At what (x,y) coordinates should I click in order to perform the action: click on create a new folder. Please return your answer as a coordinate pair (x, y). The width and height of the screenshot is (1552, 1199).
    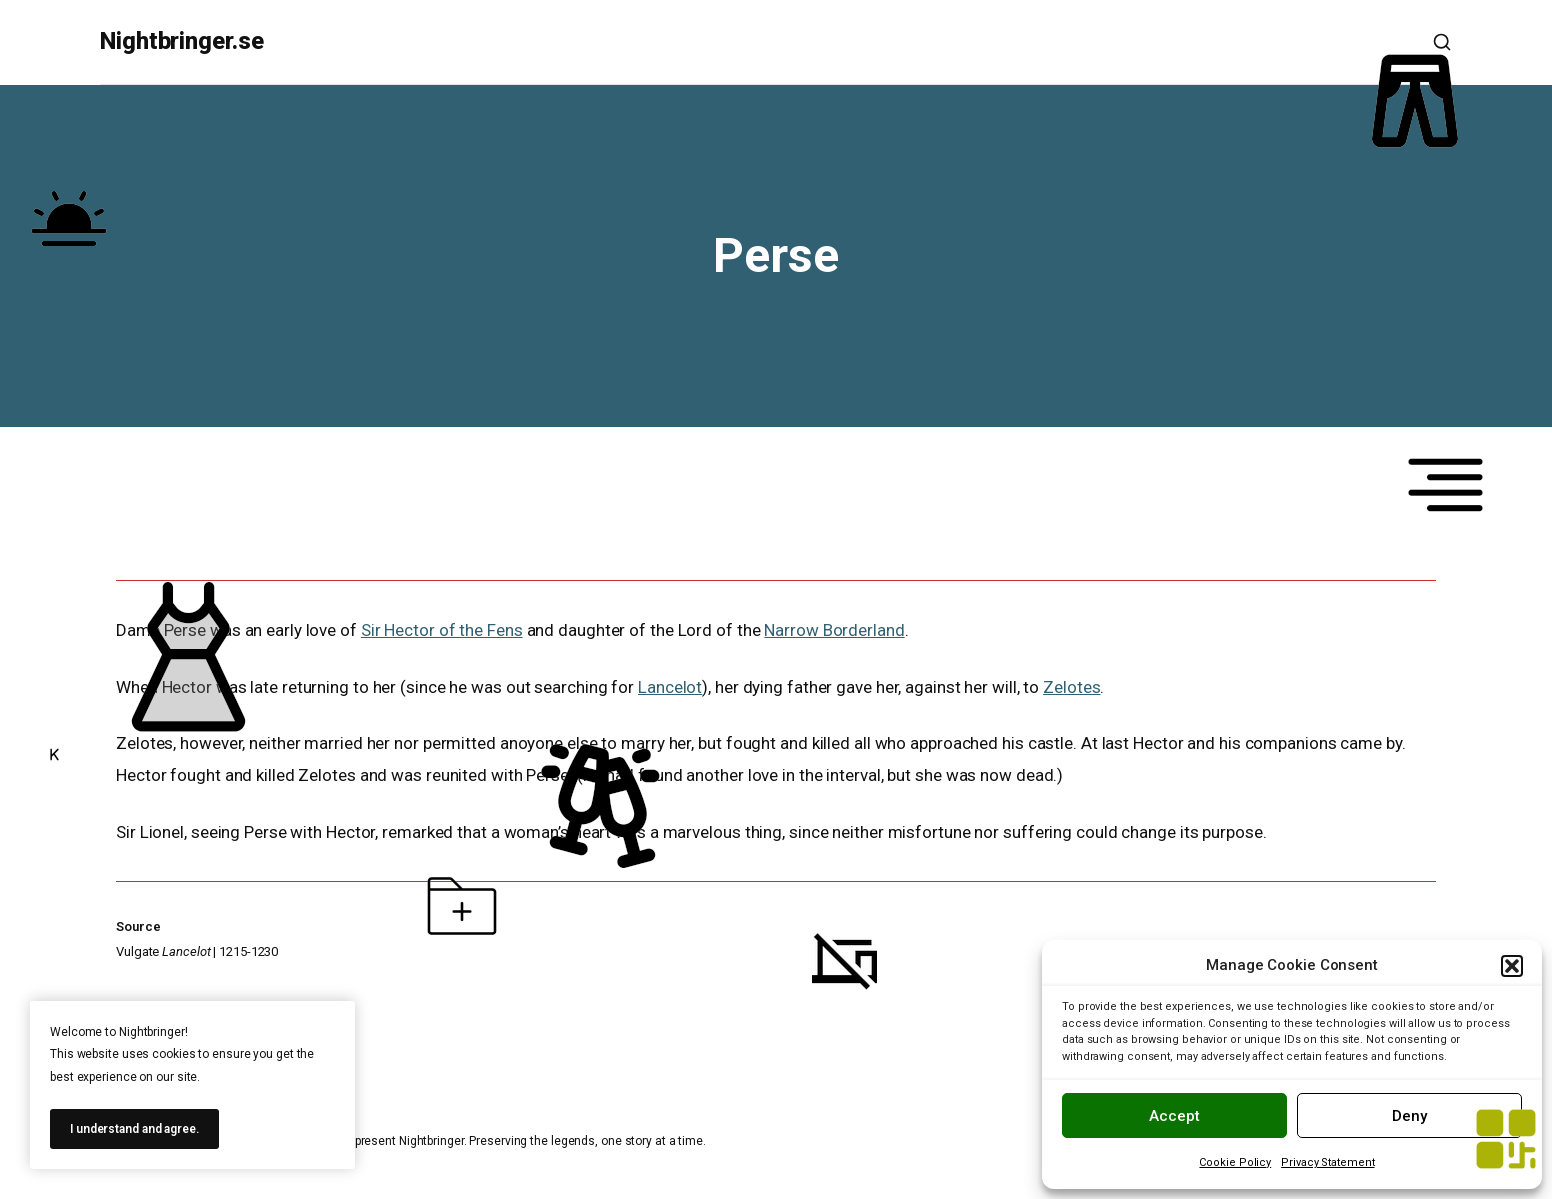
    Looking at the image, I should click on (462, 906).